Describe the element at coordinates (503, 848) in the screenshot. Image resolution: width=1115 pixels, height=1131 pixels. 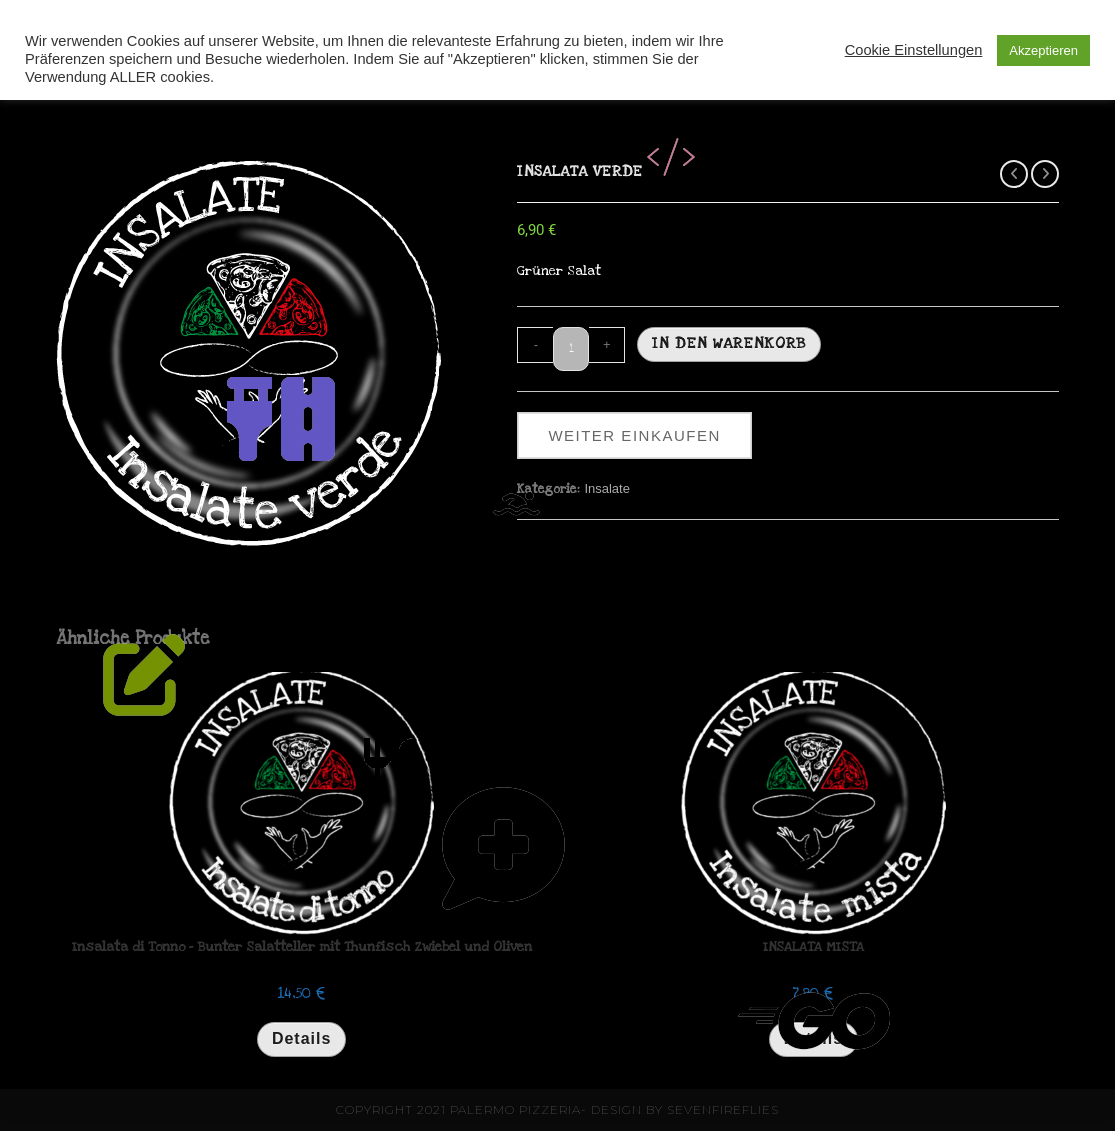
I see `access medical chat or health support` at that location.